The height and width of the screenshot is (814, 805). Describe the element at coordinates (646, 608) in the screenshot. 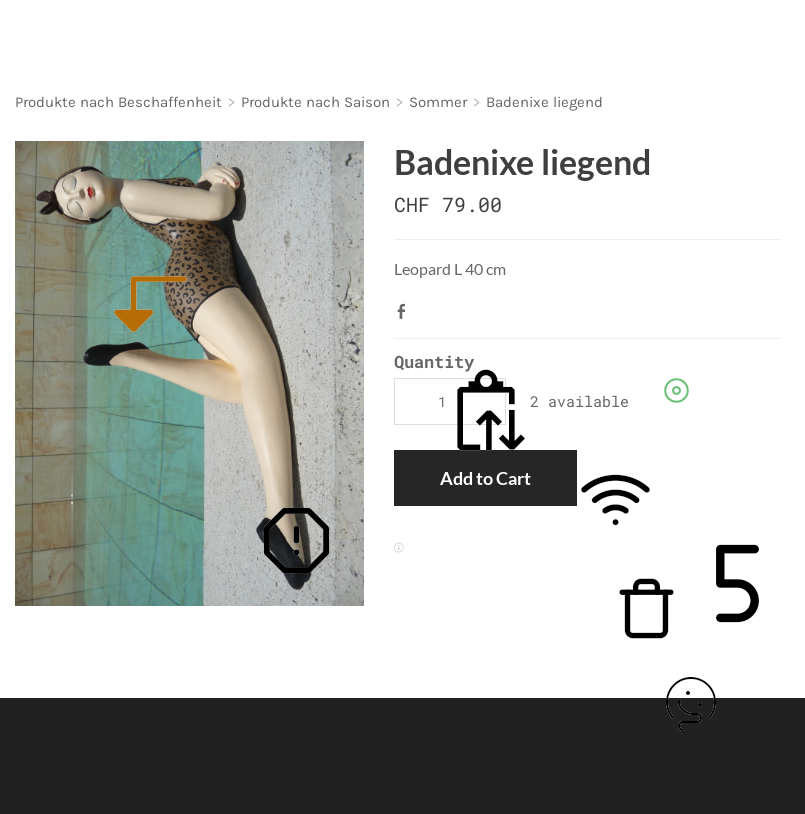

I see `delete selected item` at that location.